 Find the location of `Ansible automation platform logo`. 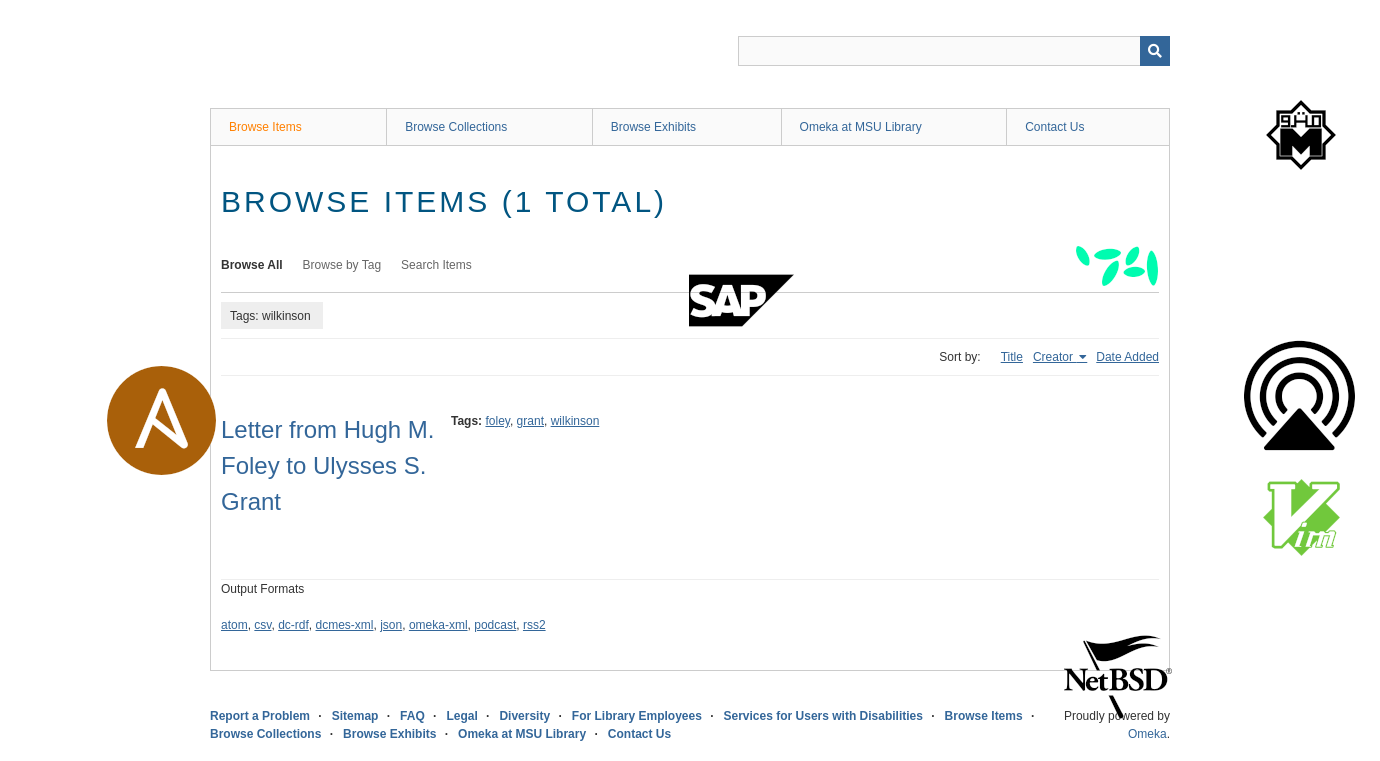

Ansible automation platform logo is located at coordinates (161, 420).